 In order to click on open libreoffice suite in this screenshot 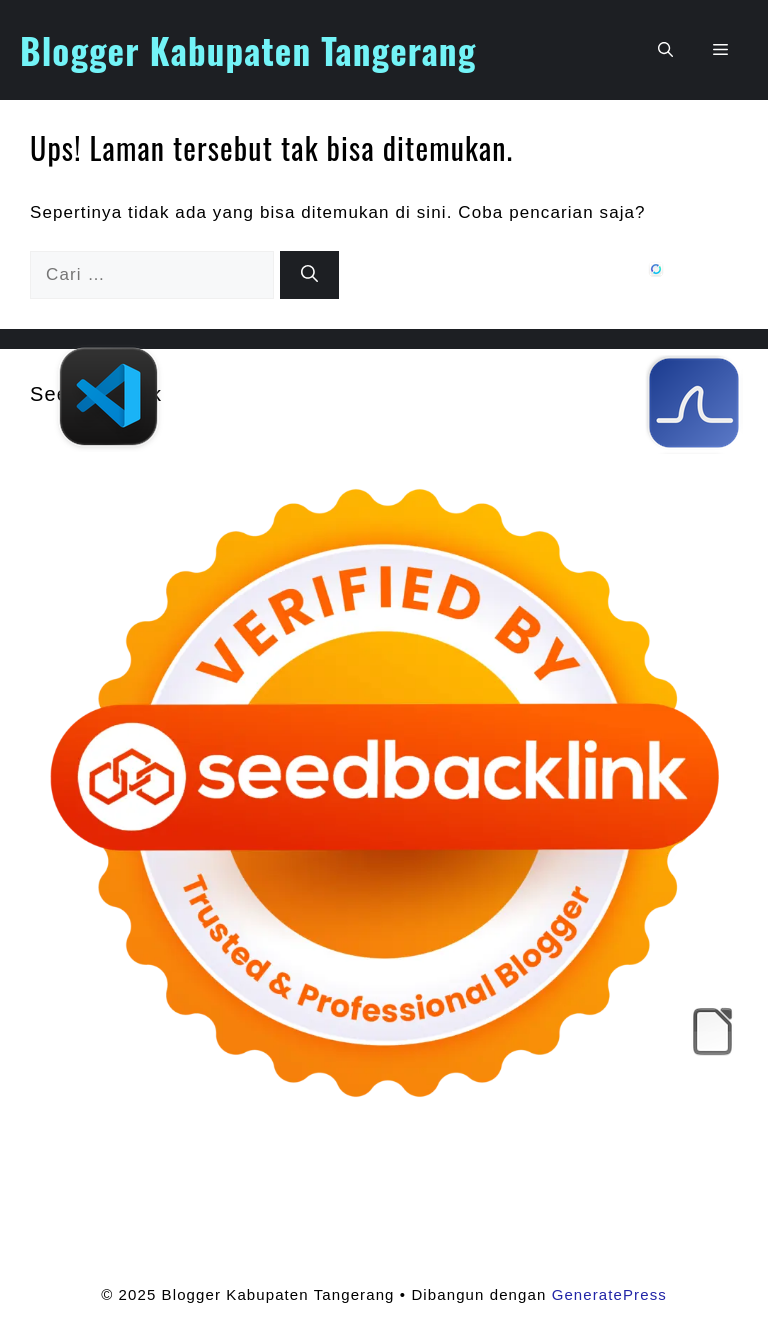, I will do `click(712, 1031)`.